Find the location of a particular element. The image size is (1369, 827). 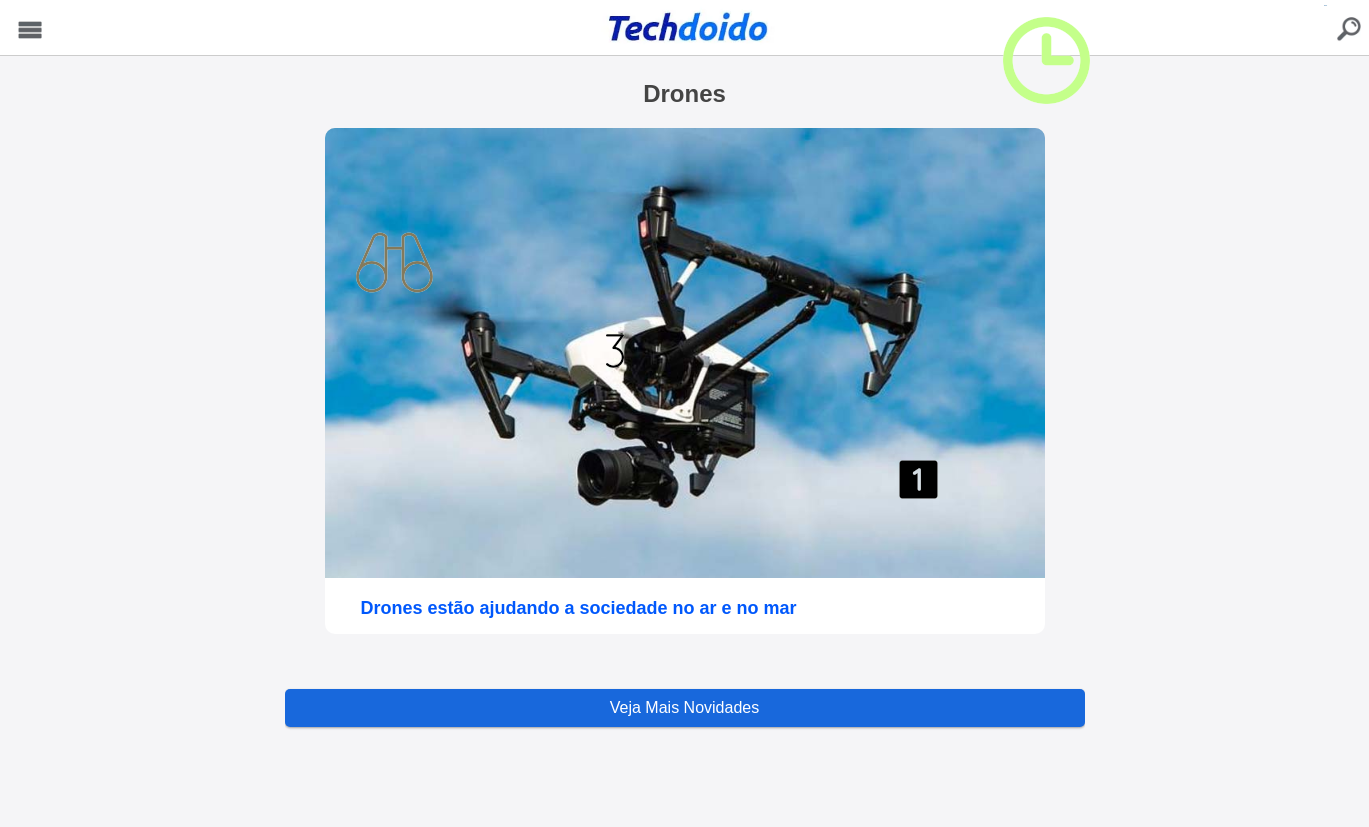

indicates step three in a multi-step process is located at coordinates (615, 351).